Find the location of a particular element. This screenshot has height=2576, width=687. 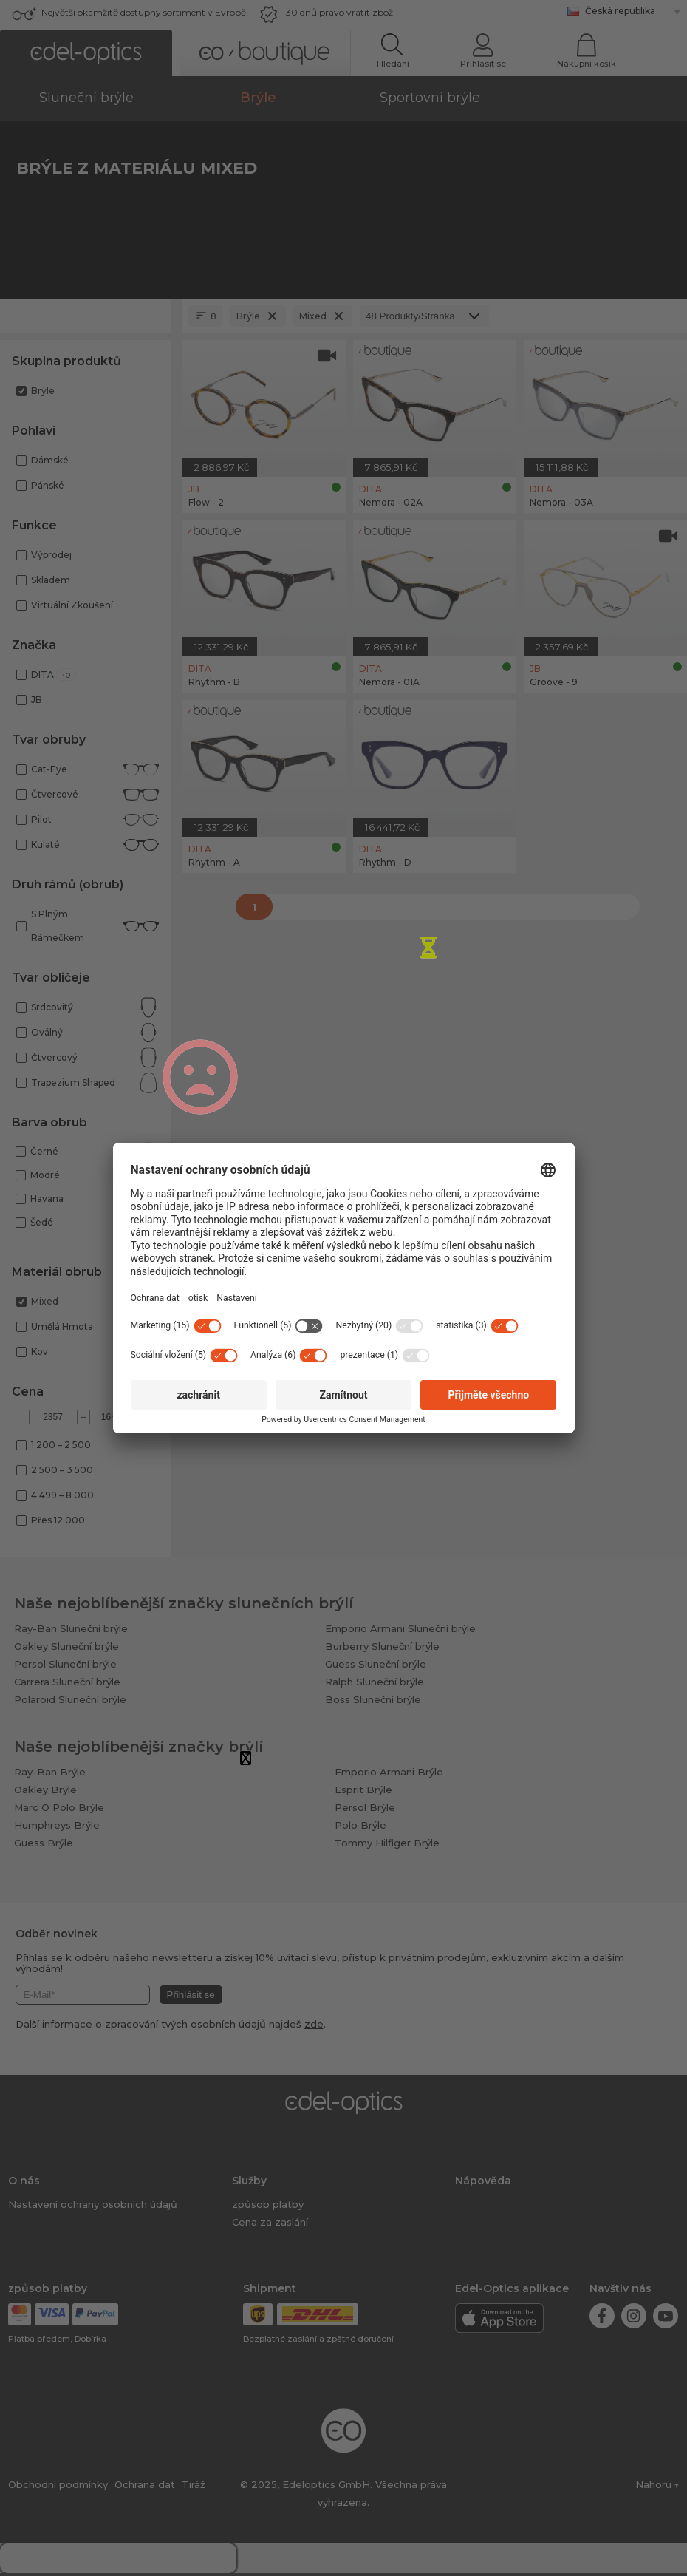

indicates a negative reaction or dissatisfied feedback is located at coordinates (200, 1077).